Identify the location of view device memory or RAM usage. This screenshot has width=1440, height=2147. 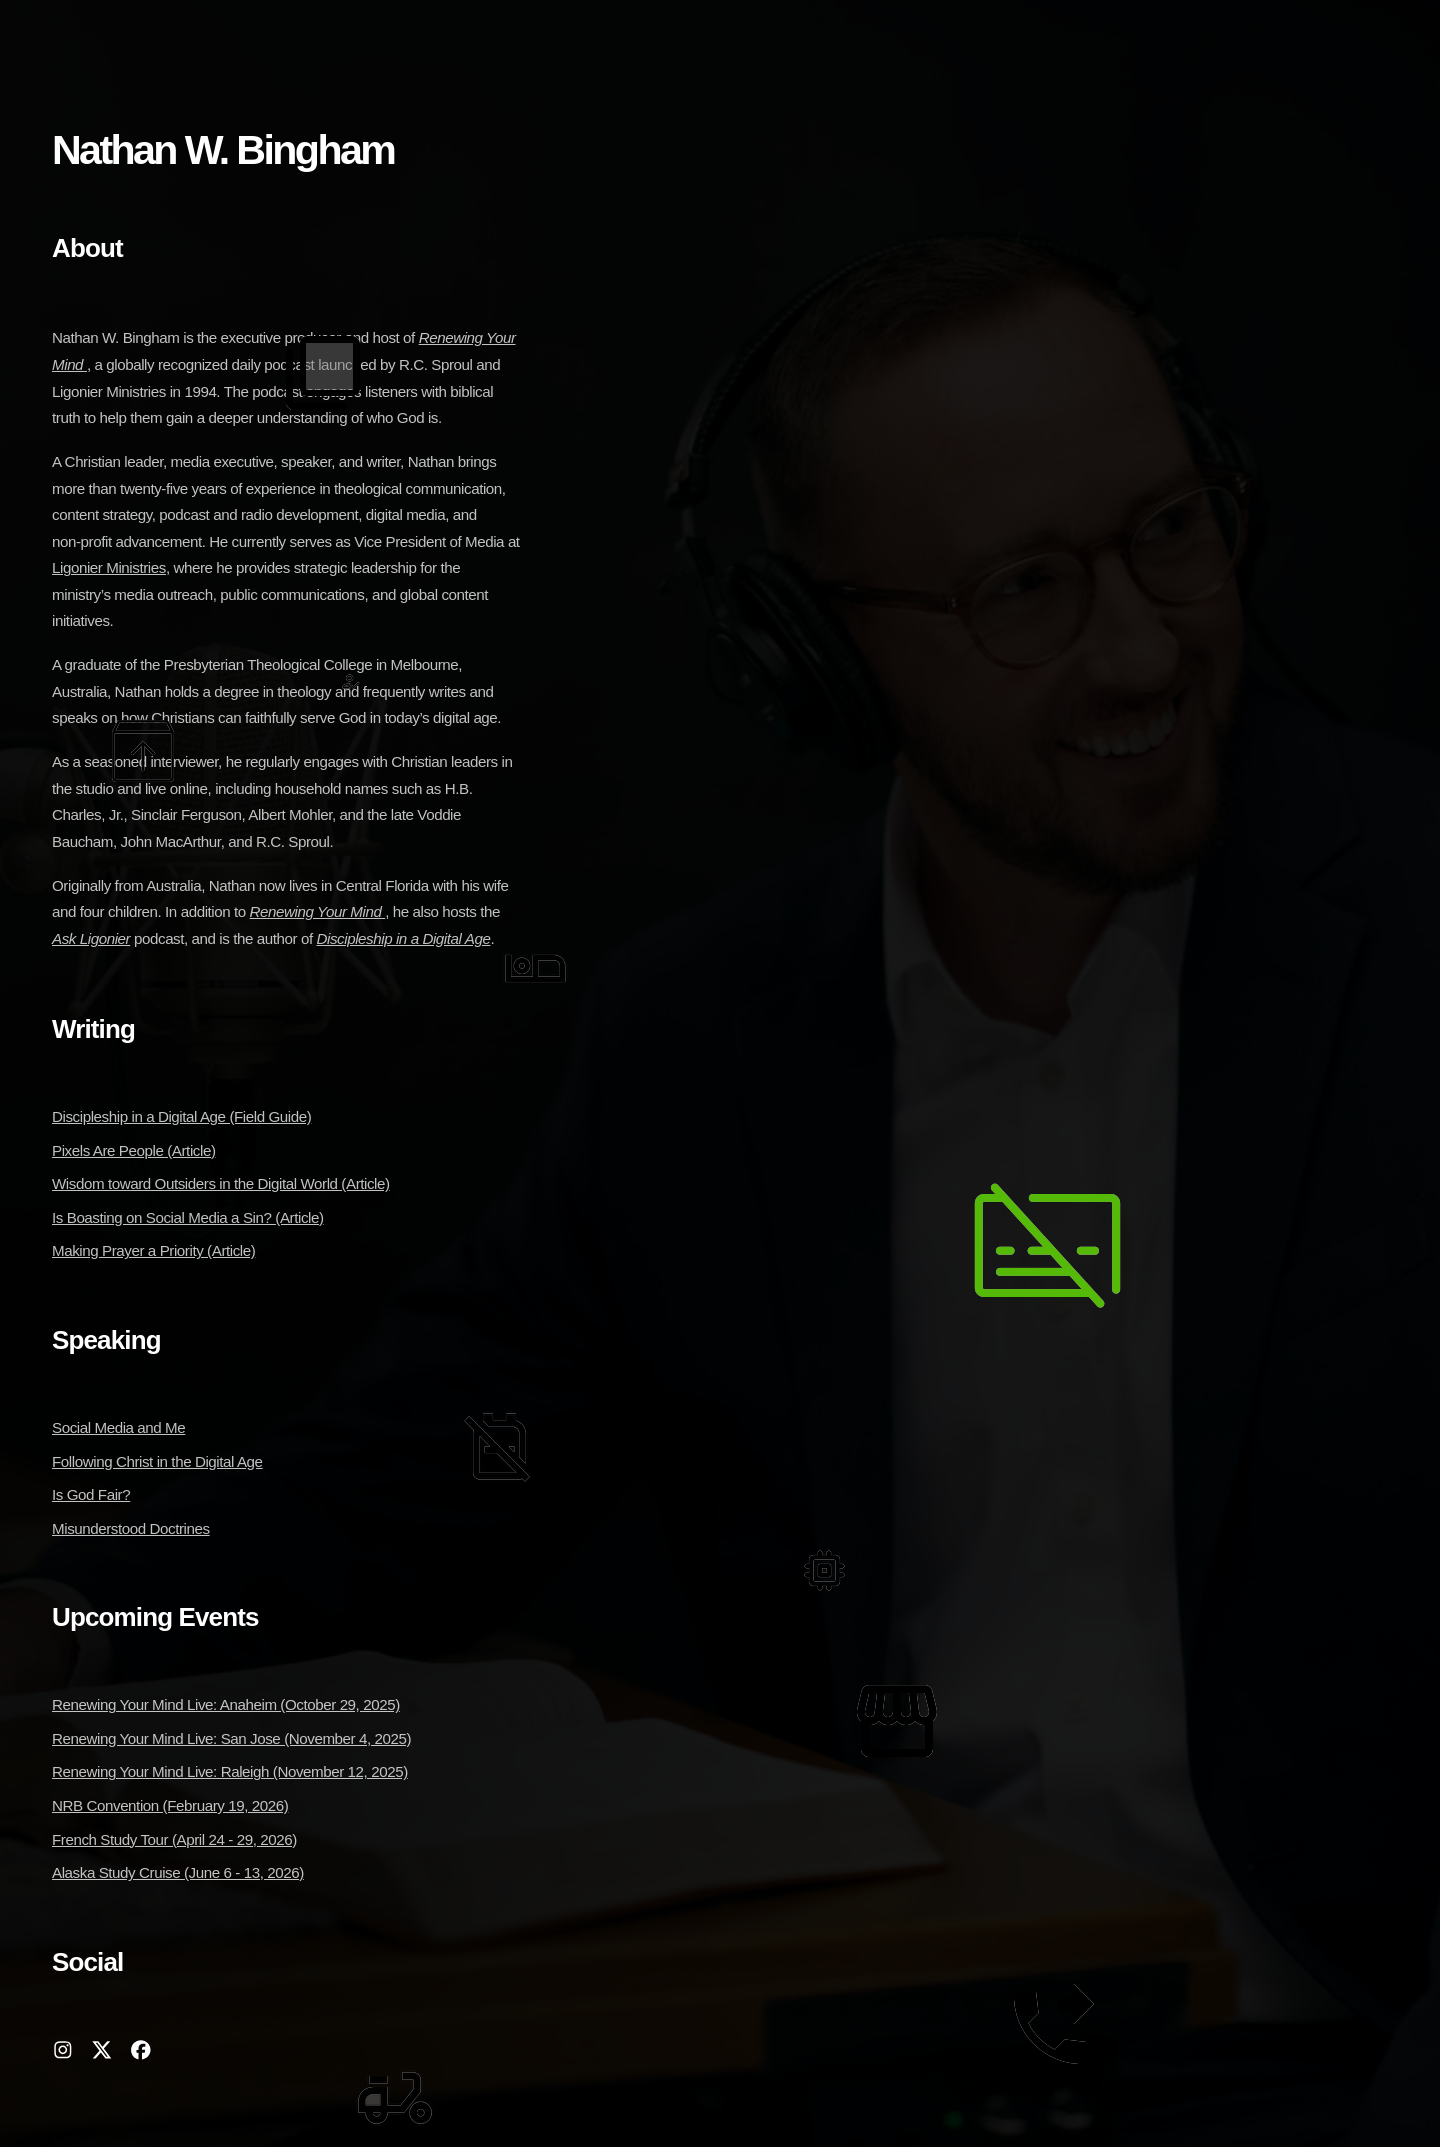
(824, 1570).